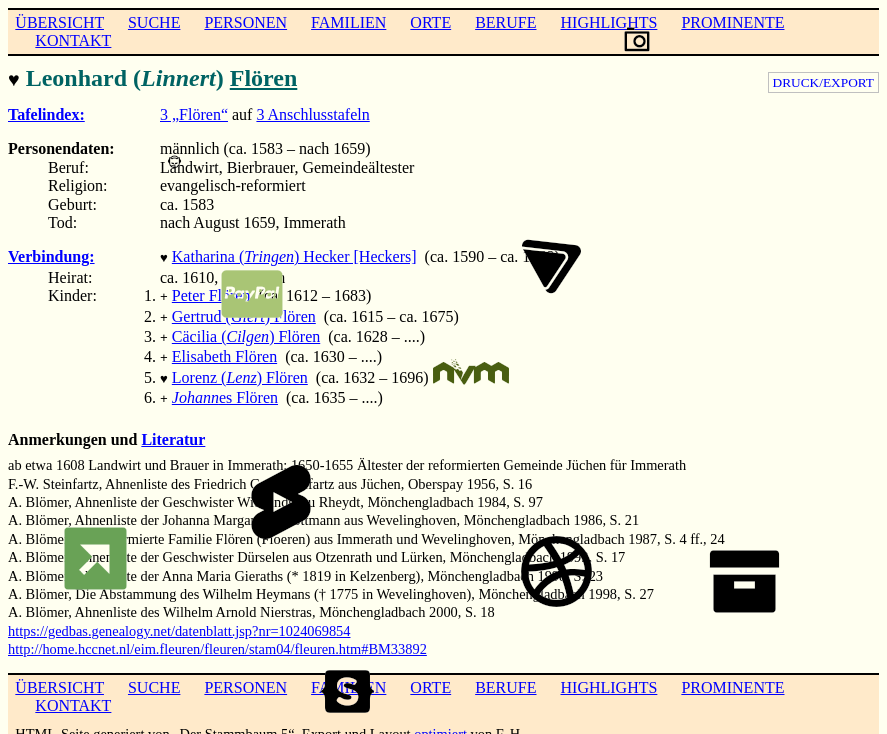 The image size is (887, 734). Describe the element at coordinates (174, 161) in the screenshot. I see `open napster music streaming app` at that location.